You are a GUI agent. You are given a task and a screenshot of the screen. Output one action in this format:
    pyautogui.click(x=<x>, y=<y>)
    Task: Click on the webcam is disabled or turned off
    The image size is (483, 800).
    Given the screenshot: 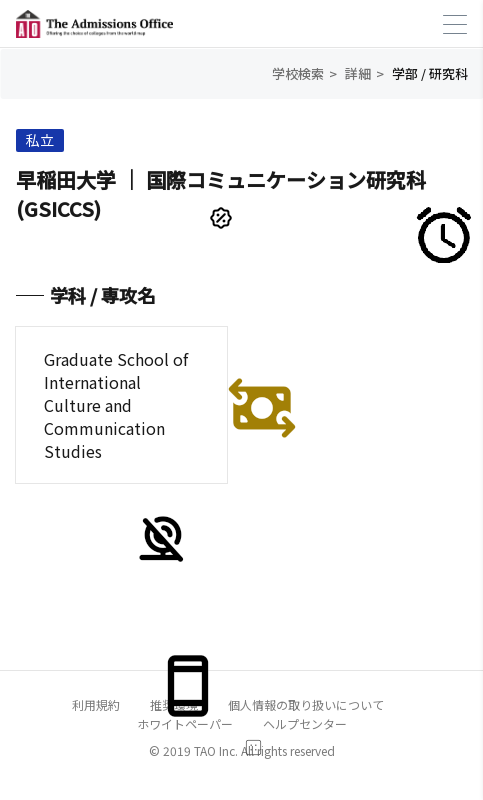 What is the action you would take?
    pyautogui.click(x=163, y=540)
    